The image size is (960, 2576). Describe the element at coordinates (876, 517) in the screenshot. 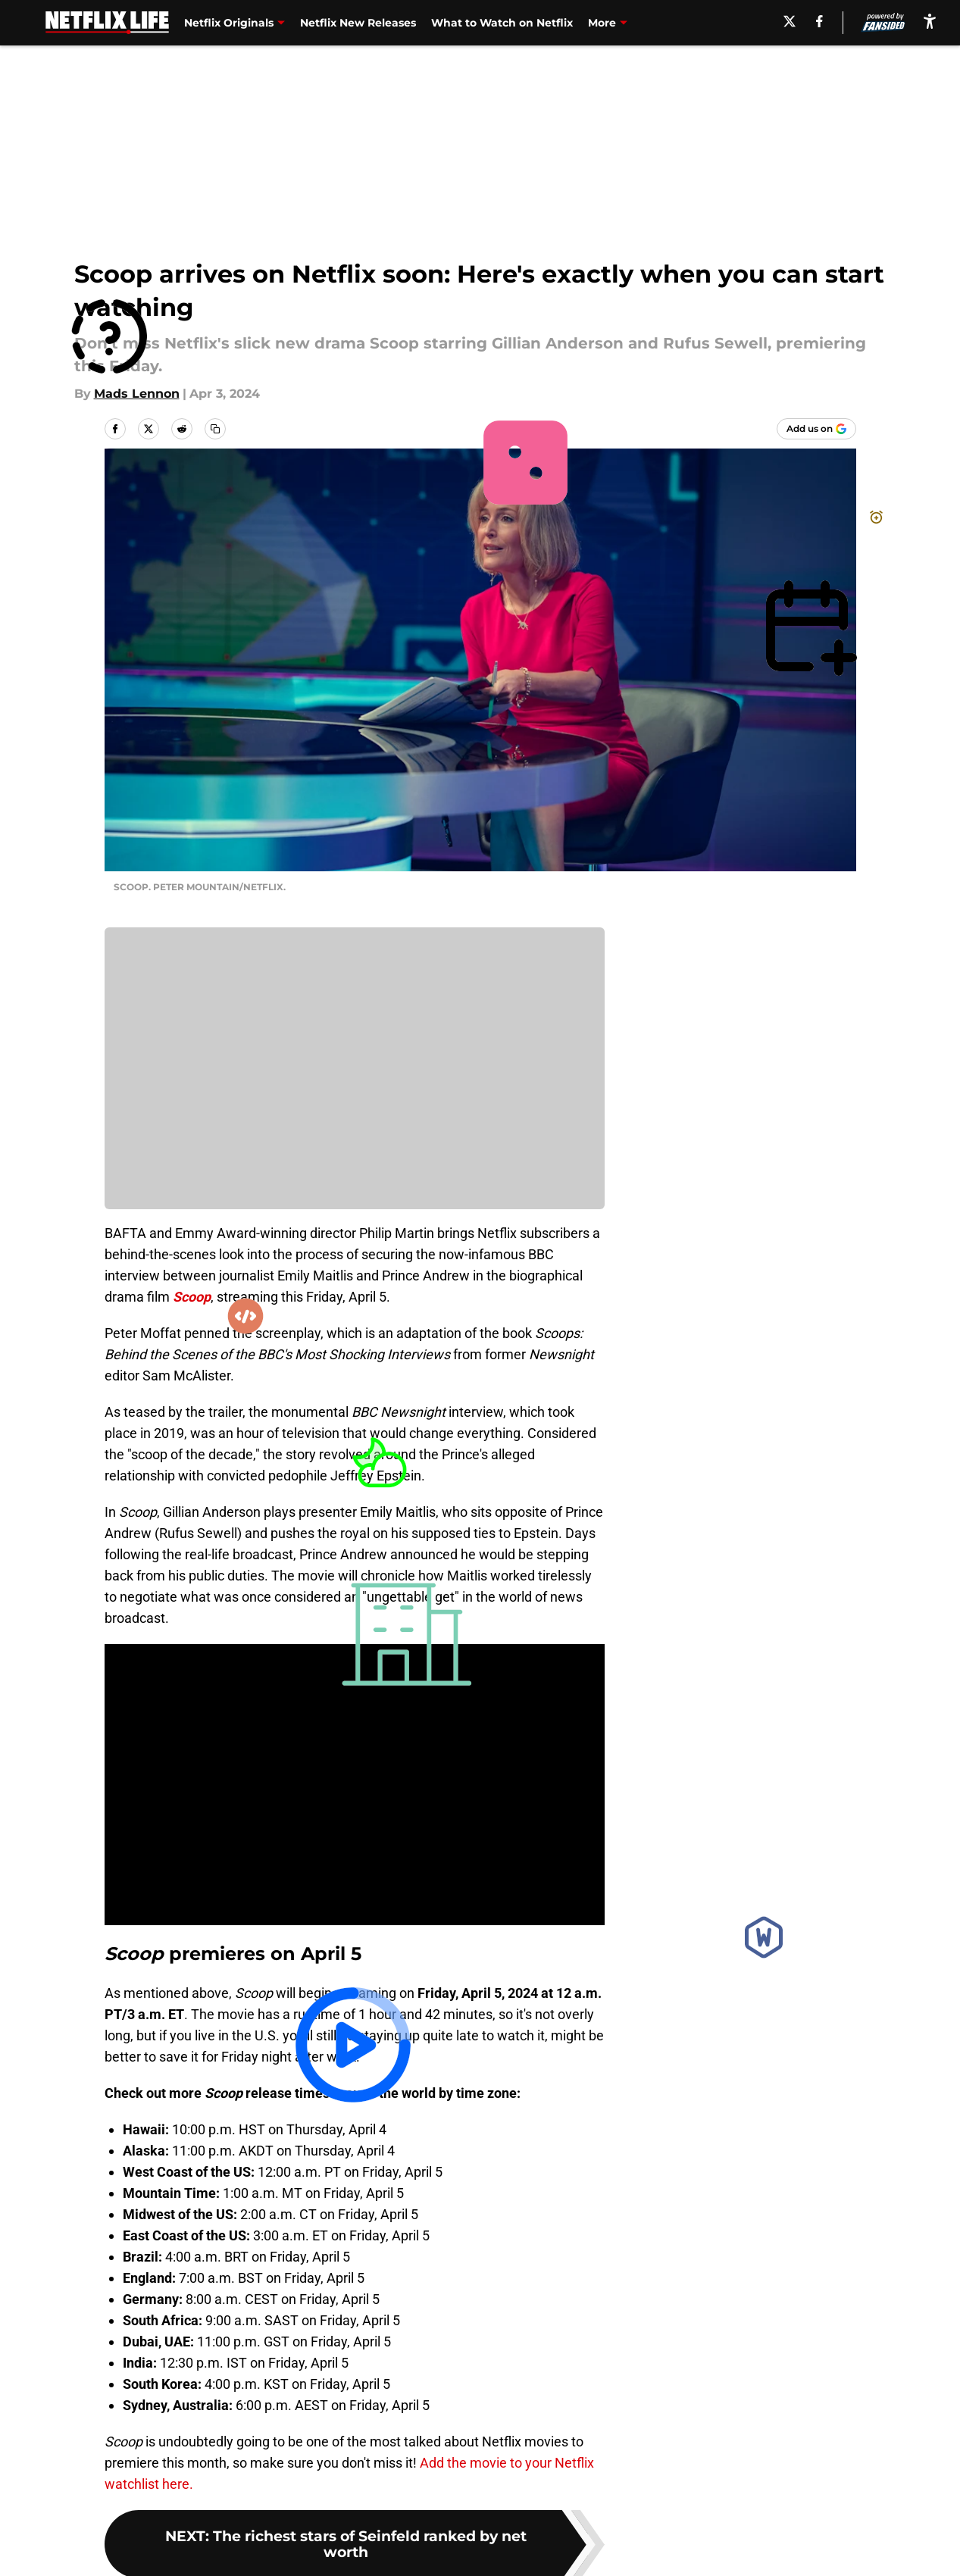

I see `add a new alarm` at that location.